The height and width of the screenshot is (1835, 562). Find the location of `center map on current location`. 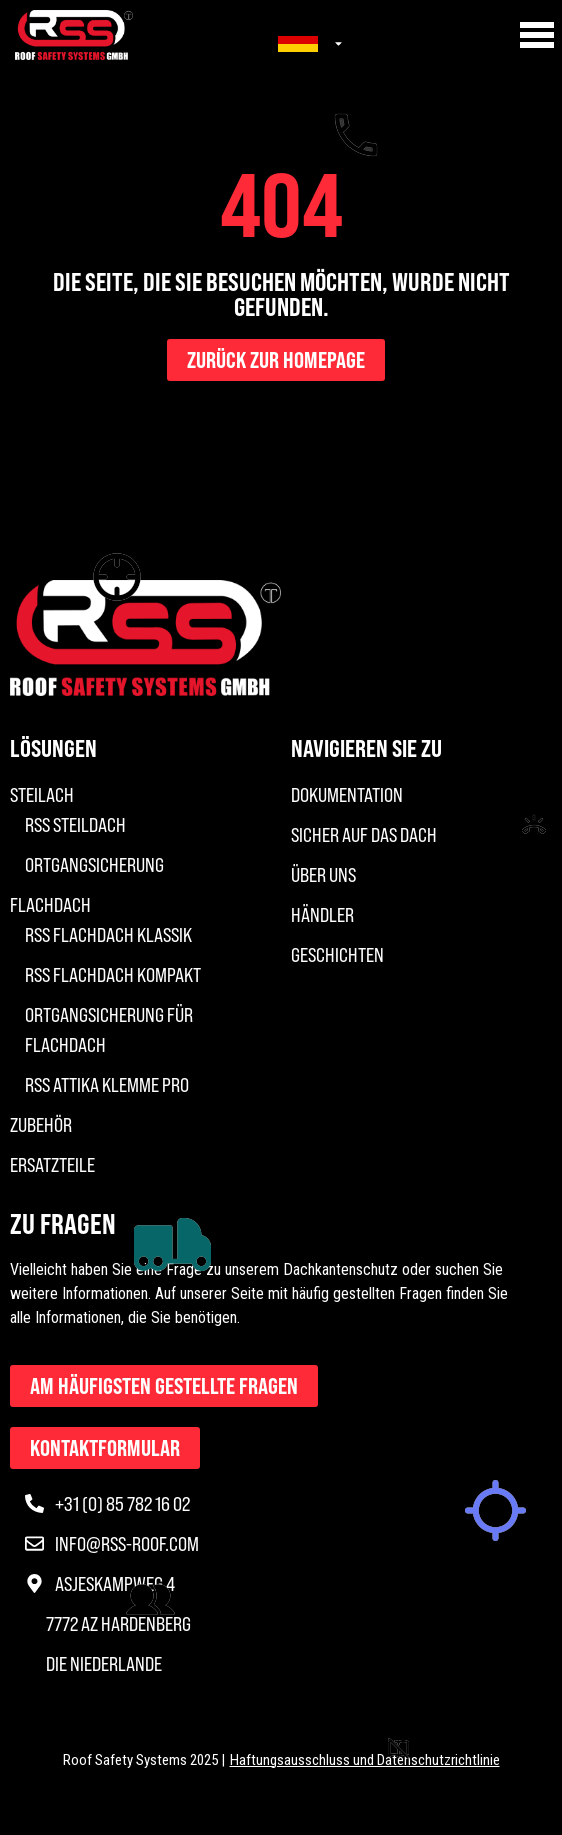

center map on current location is located at coordinates (117, 577).